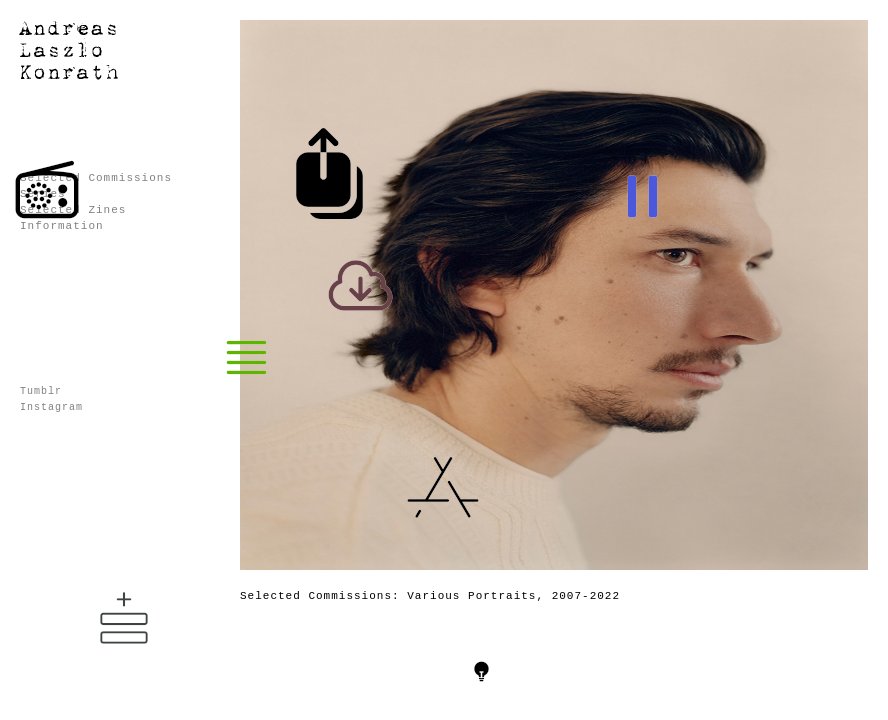  What do you see at coordinates (329, 173) in the screenshot?
I see `share or export multiple items` at bounding box center [329, 173].